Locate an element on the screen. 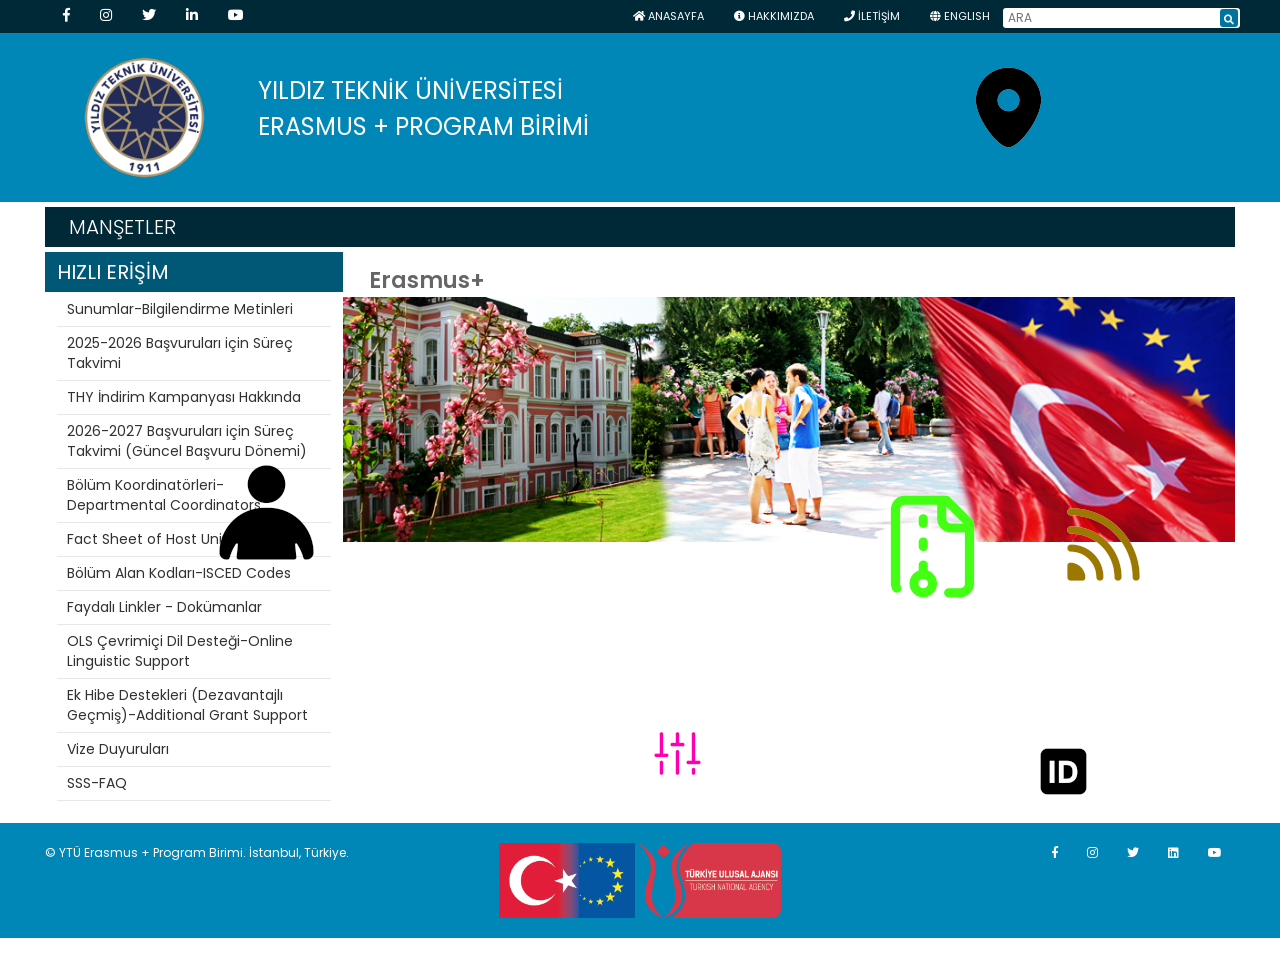 The image size is (1280, 958). adjust settings or preferences is located at coordinates (677, 753).